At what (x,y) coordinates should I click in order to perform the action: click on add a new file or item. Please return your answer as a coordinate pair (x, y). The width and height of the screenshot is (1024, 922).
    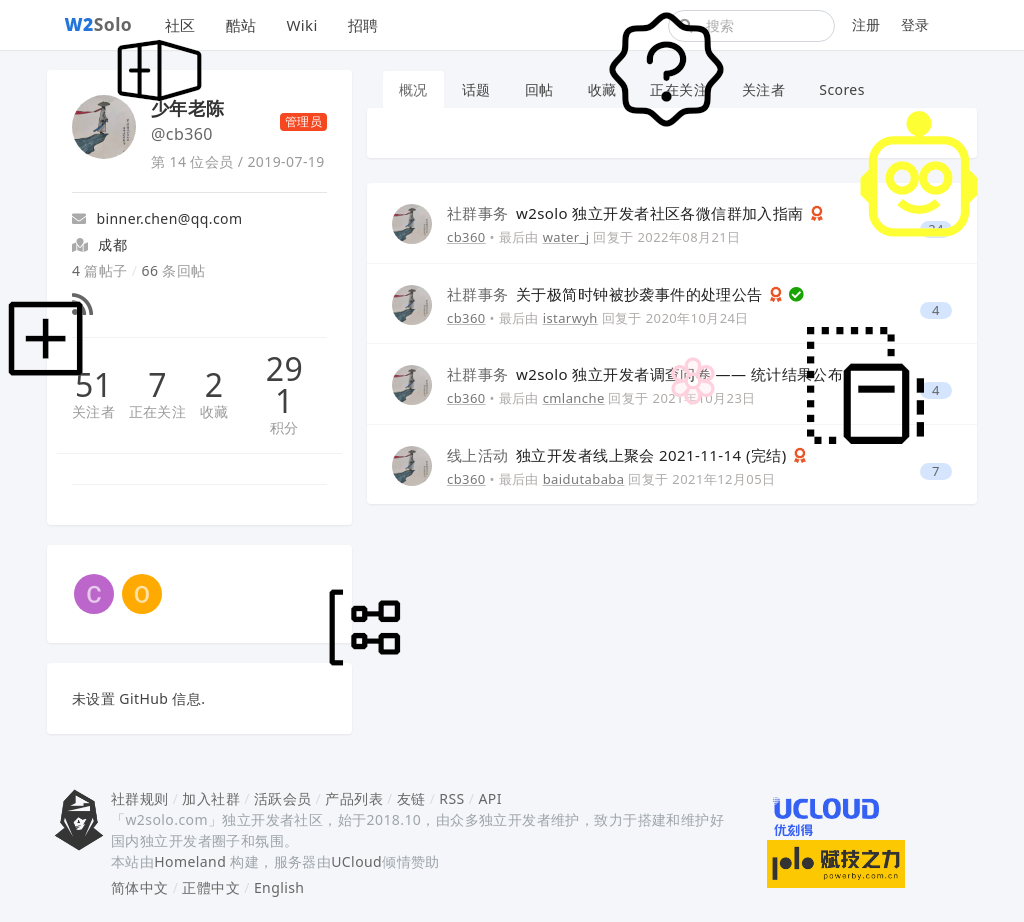
    Looking at the image, I should click on (48, 341).